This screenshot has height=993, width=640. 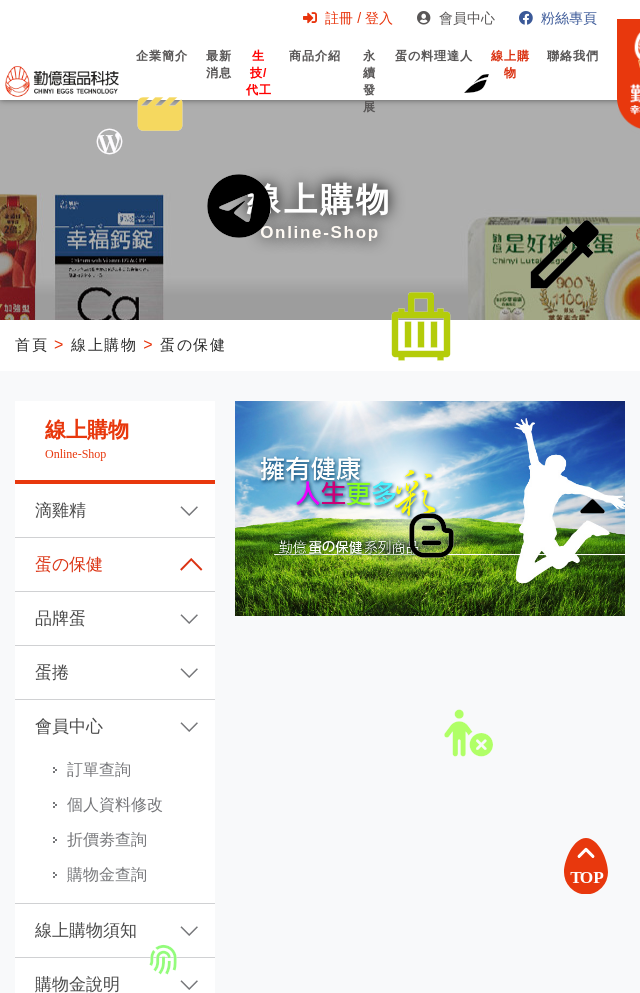 I want to click on authenticate using fingerprint recognition, so click(x=163, y=959).